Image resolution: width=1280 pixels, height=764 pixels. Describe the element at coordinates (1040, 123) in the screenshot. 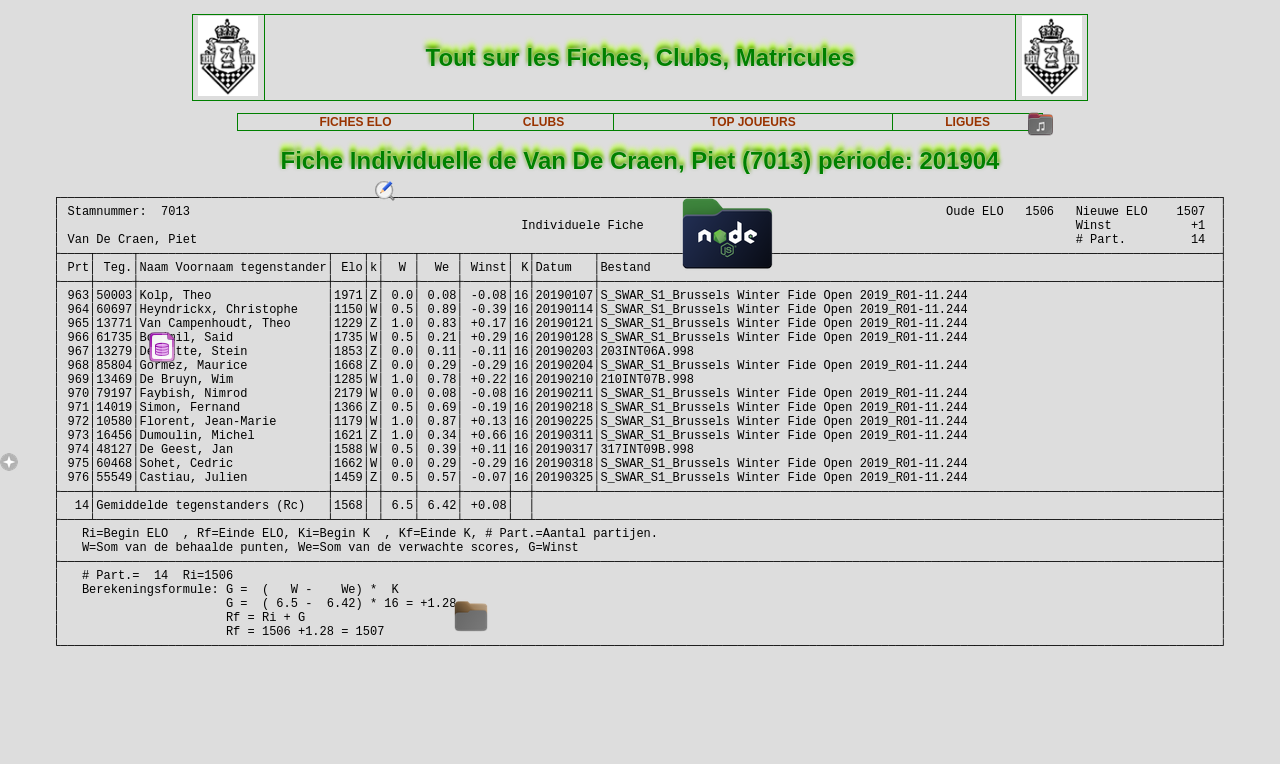

I see `open your music folder` at that location.